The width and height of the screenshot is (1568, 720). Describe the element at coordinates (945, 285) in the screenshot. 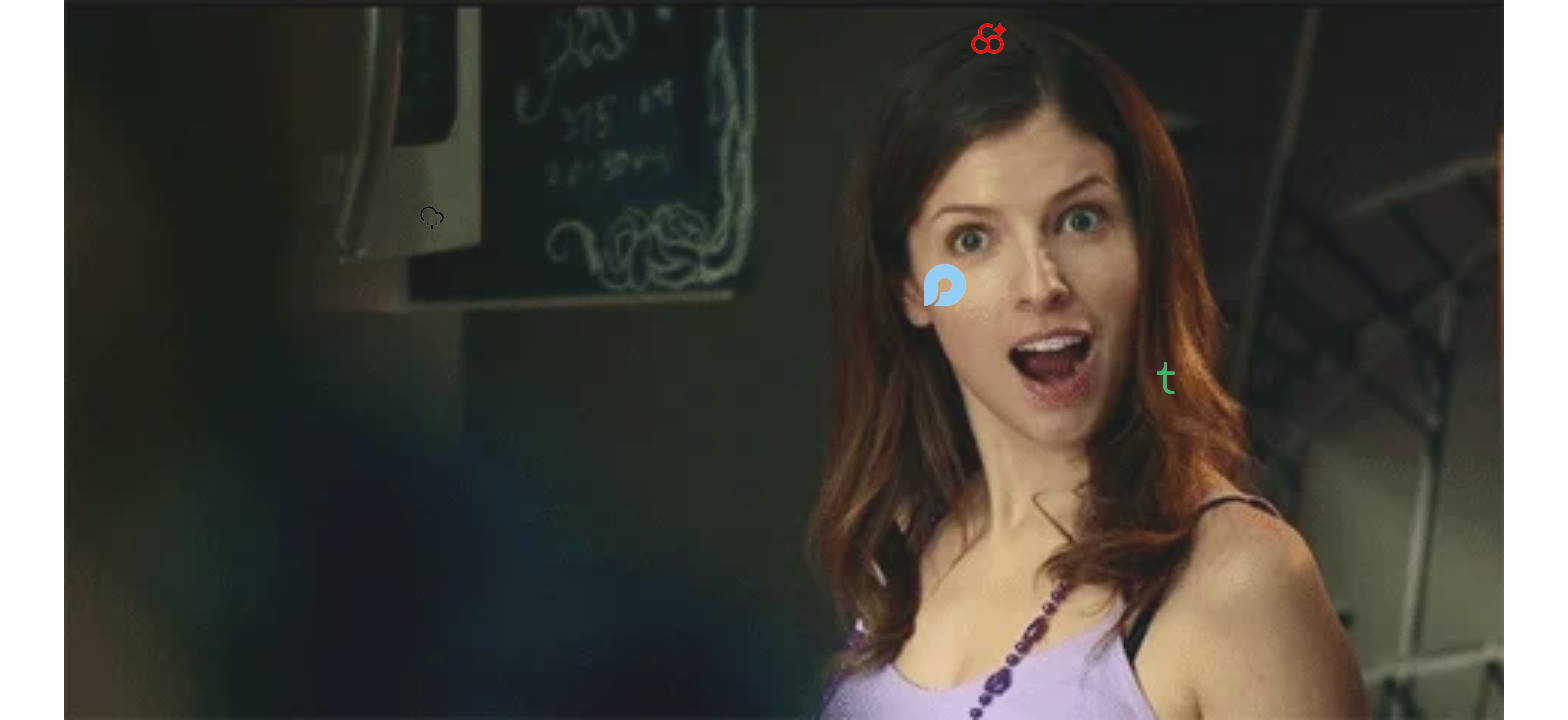

I see `open microsoft loop app` at that location.